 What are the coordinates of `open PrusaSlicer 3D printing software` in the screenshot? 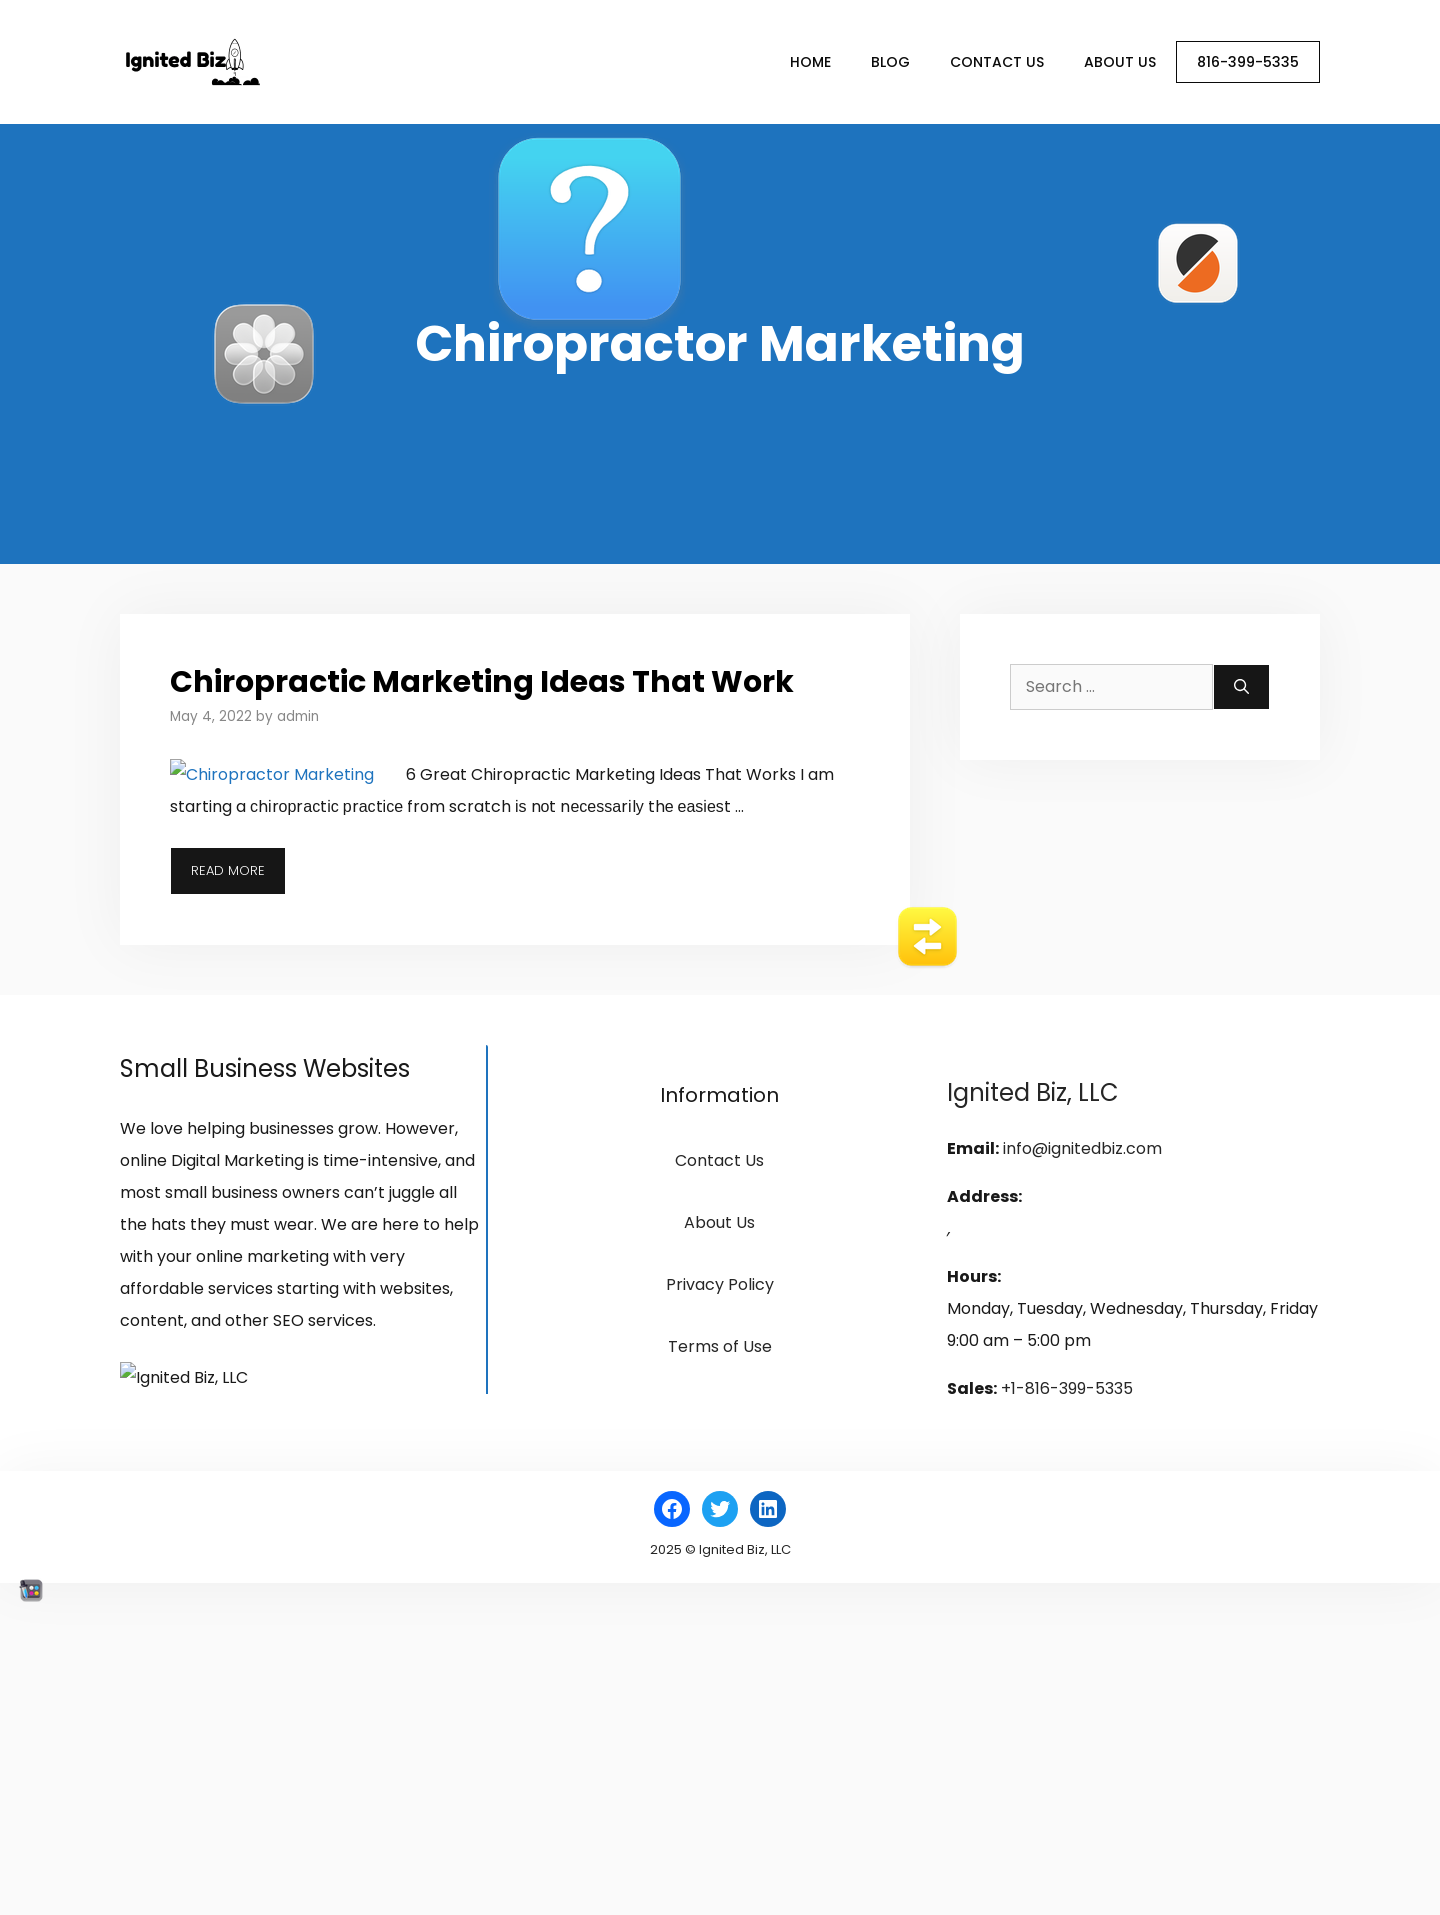 It's located at (1198, 263).